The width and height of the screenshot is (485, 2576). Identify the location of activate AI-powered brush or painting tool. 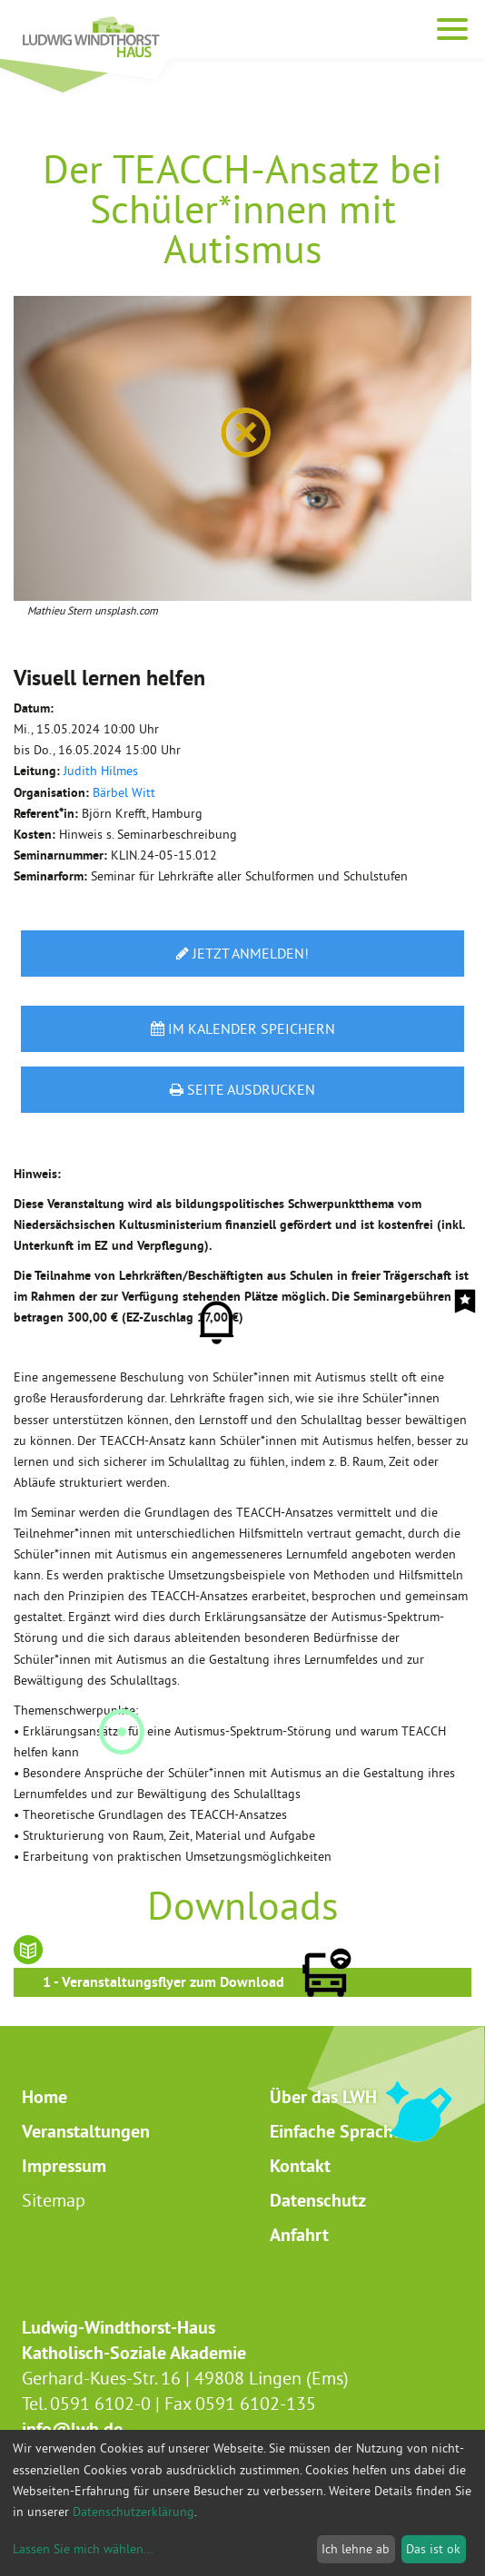
(421, 2116).